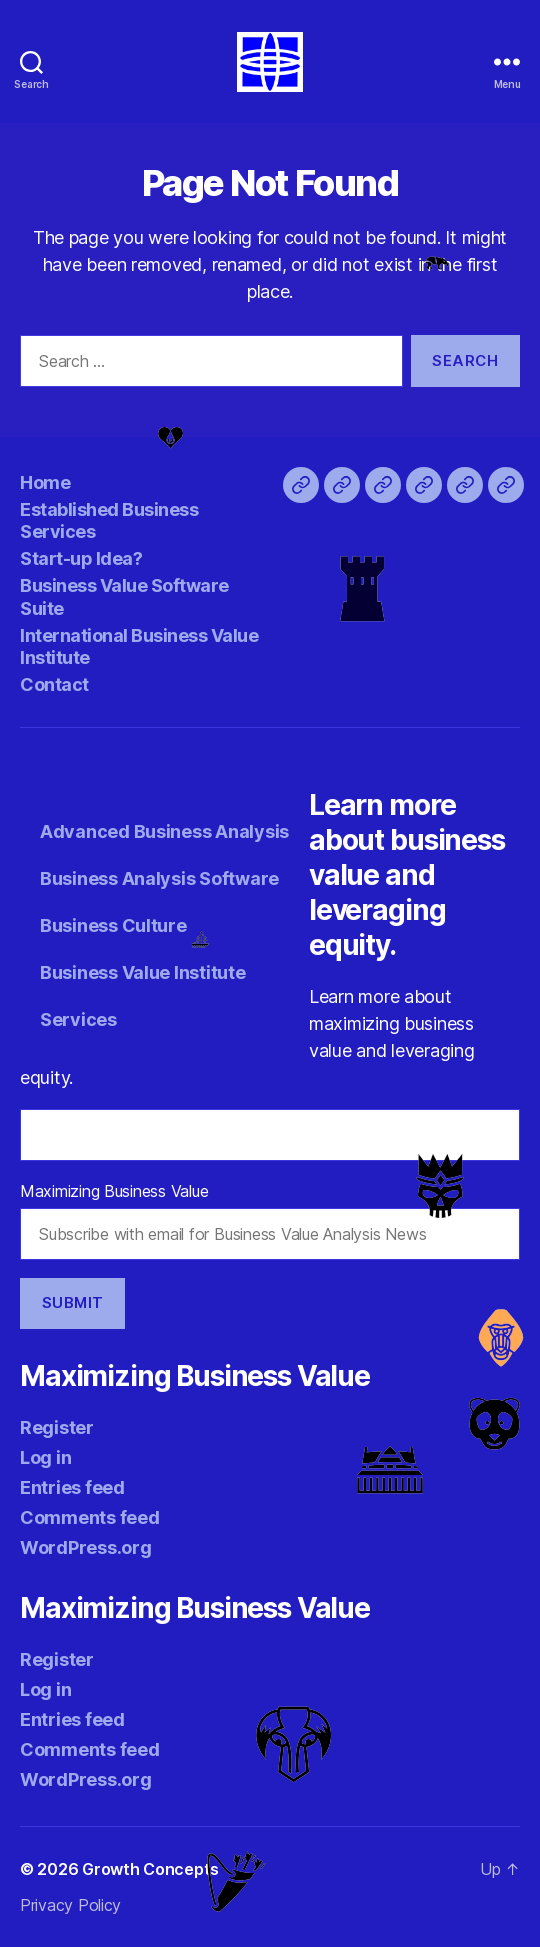 This screenshot has height=1947, width=540. What do you see at coordinates (362, 588) in the screenshot?
I see `view castle or fortress location` at bounding box center [362, 588].